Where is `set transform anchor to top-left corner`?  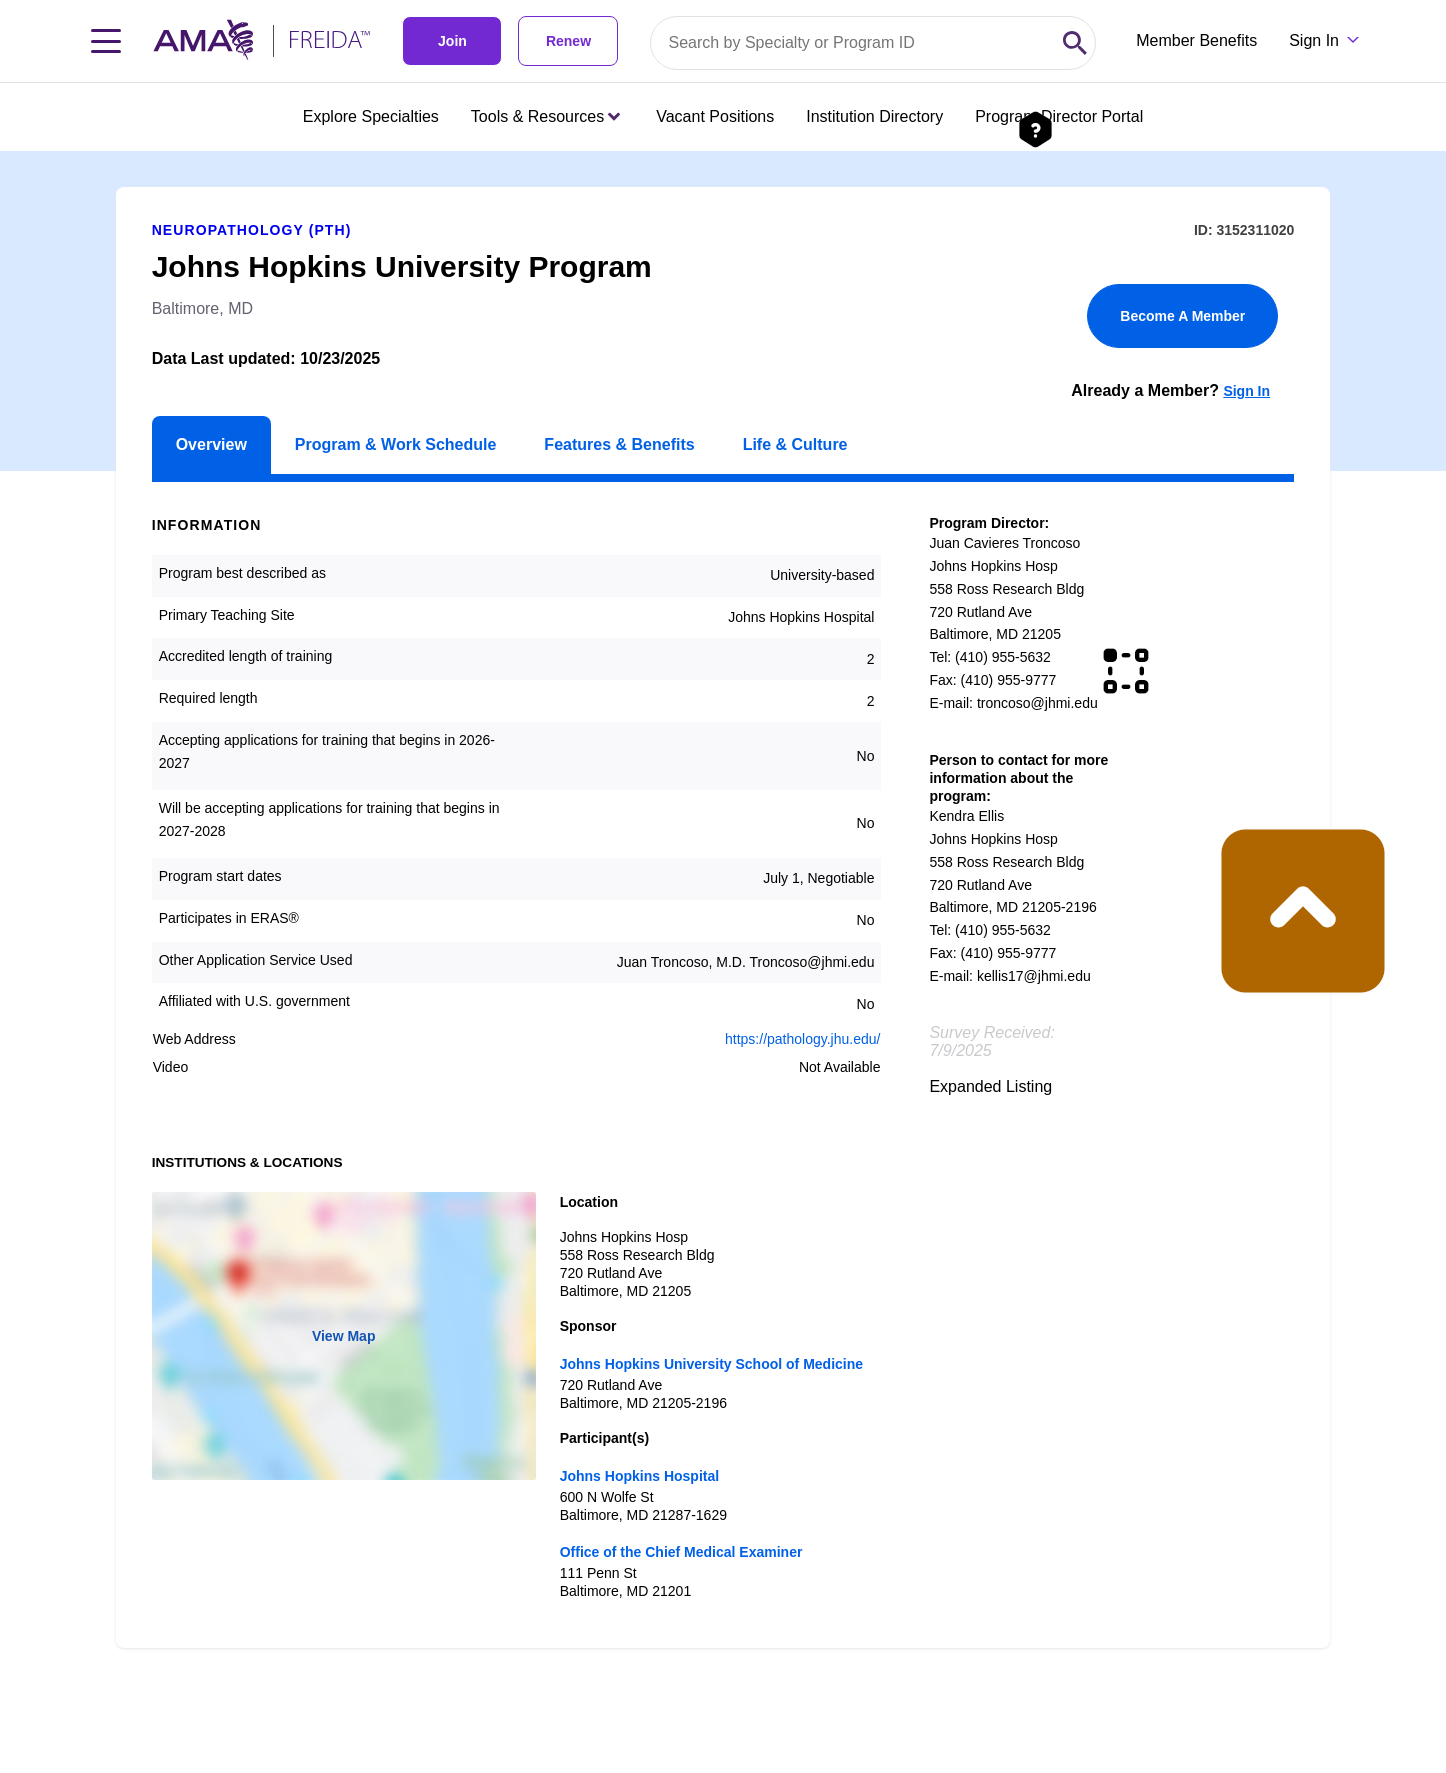
set transform anchor to top-left corner is located at coordinates (1126, 671).